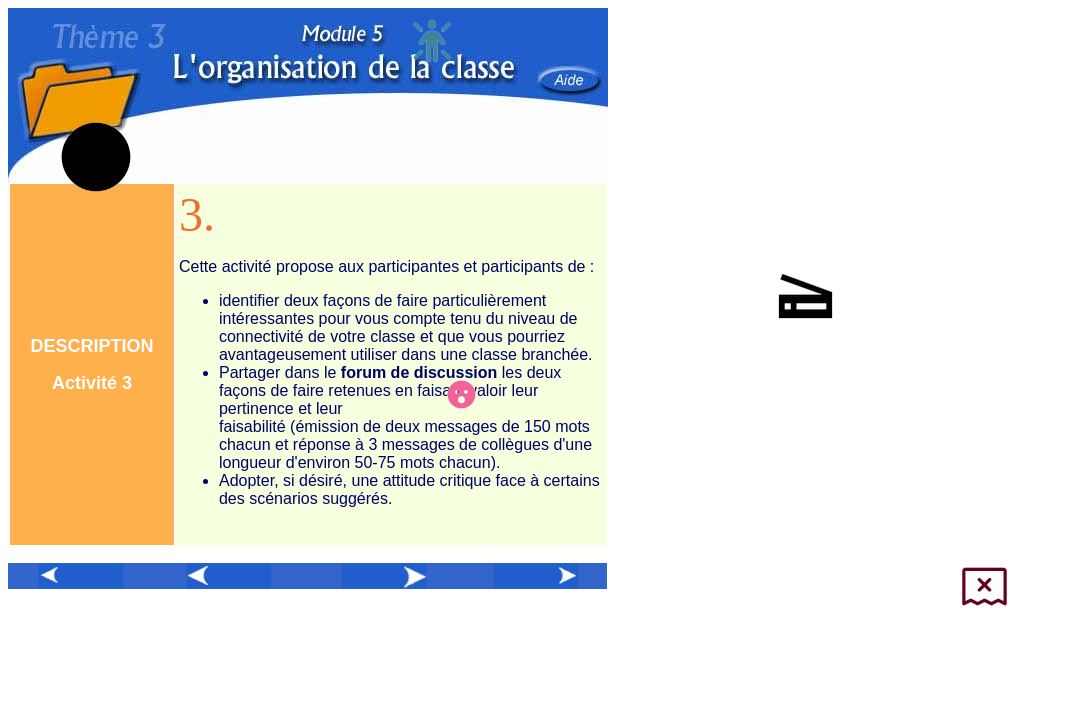 This screenshot has height=720, width=1079. I want to click on view user presence or active status, so click(432, 41).